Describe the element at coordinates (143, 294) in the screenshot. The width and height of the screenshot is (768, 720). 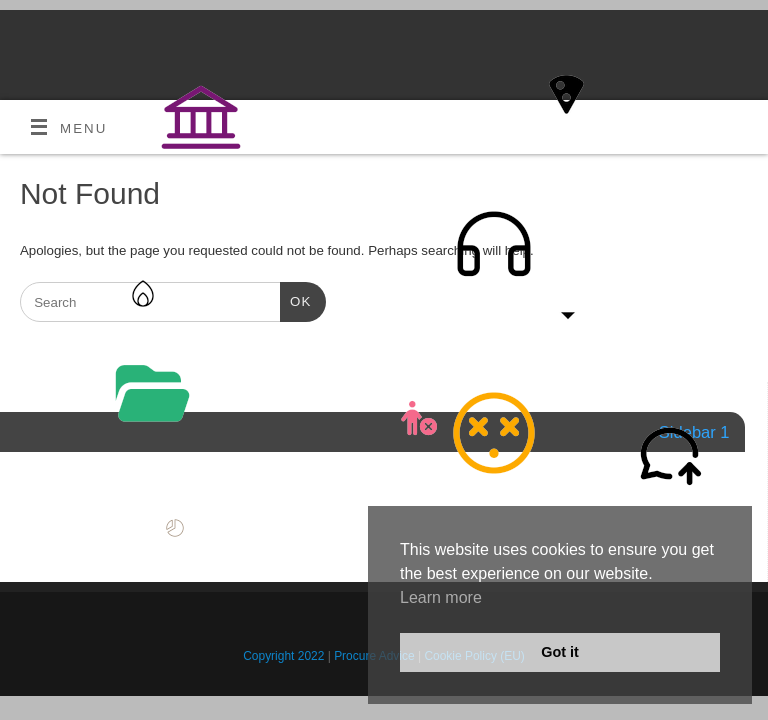
I see `indicates trending or popular content` at that location.